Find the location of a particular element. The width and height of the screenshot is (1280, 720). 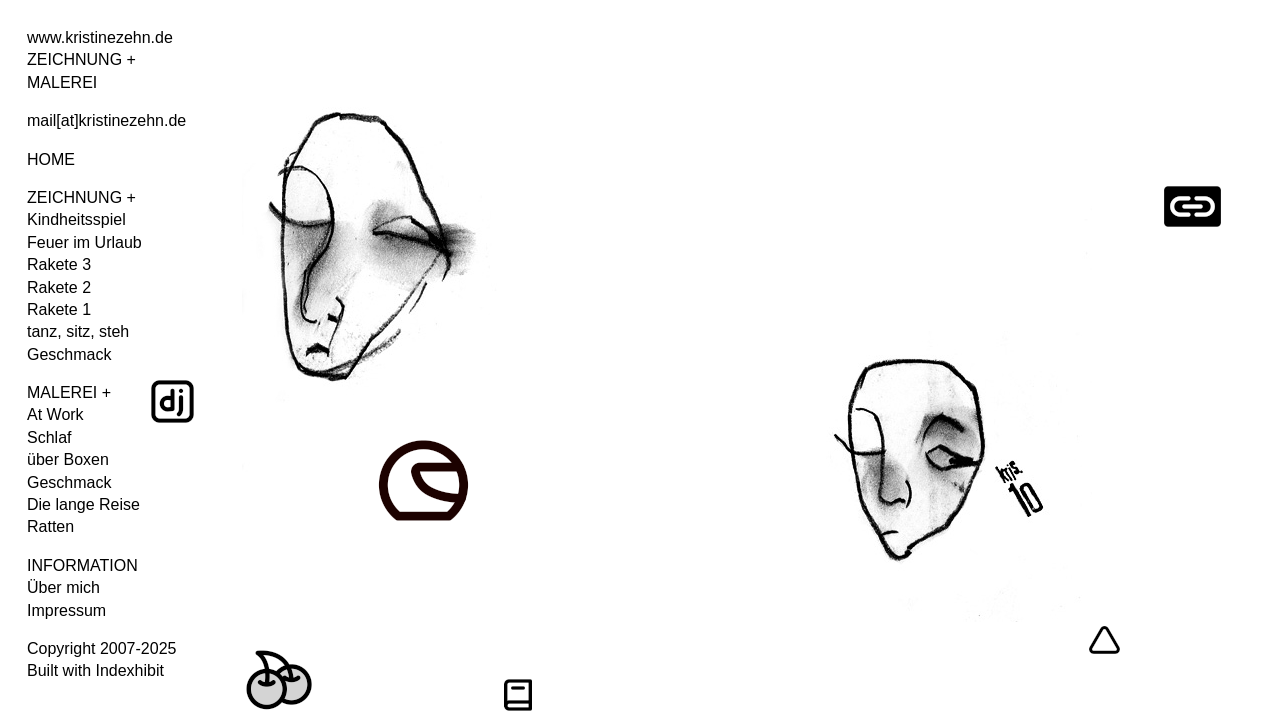

django web framework logo is located at coordinates (172, 401).